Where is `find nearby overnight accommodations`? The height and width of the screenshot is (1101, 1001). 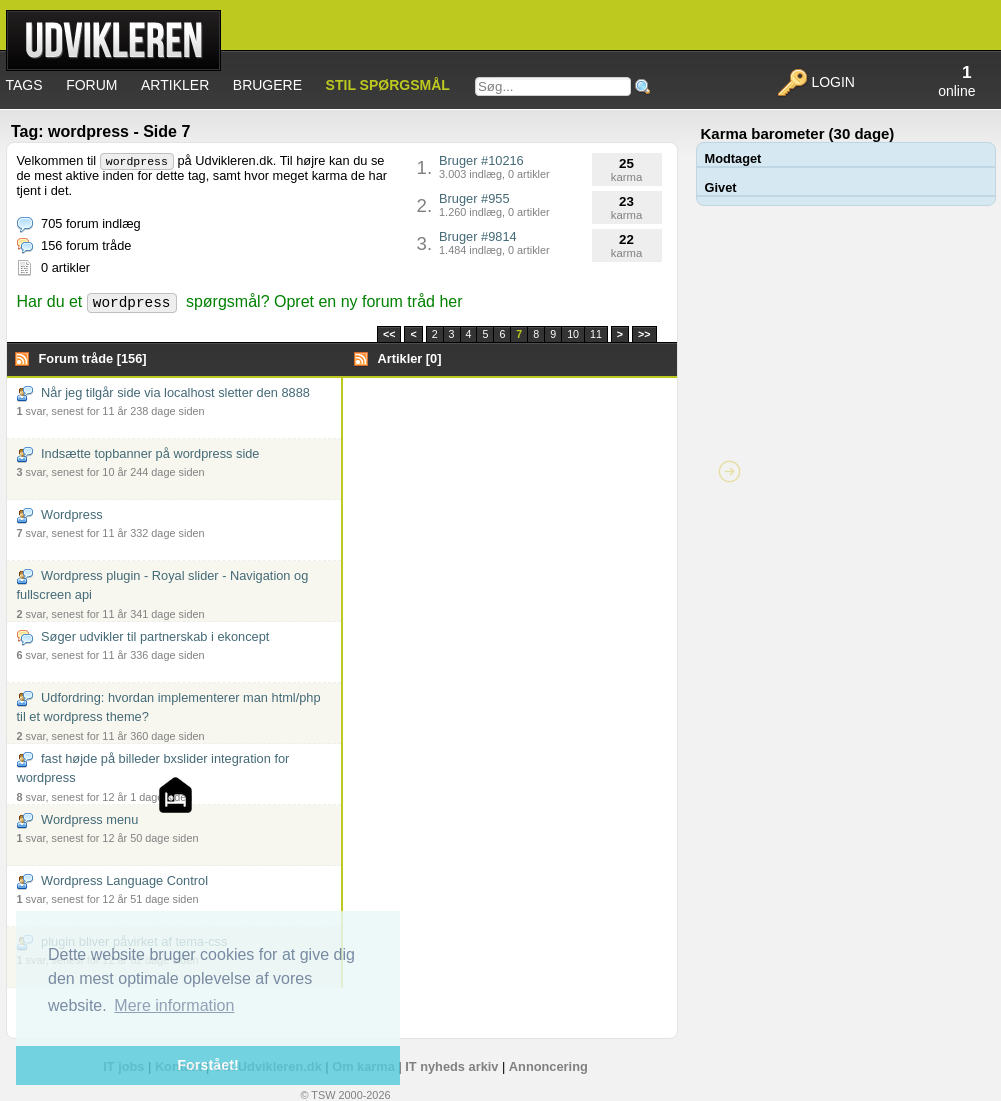 find nearby overnight accommodations is located at coordinates (175, 794).